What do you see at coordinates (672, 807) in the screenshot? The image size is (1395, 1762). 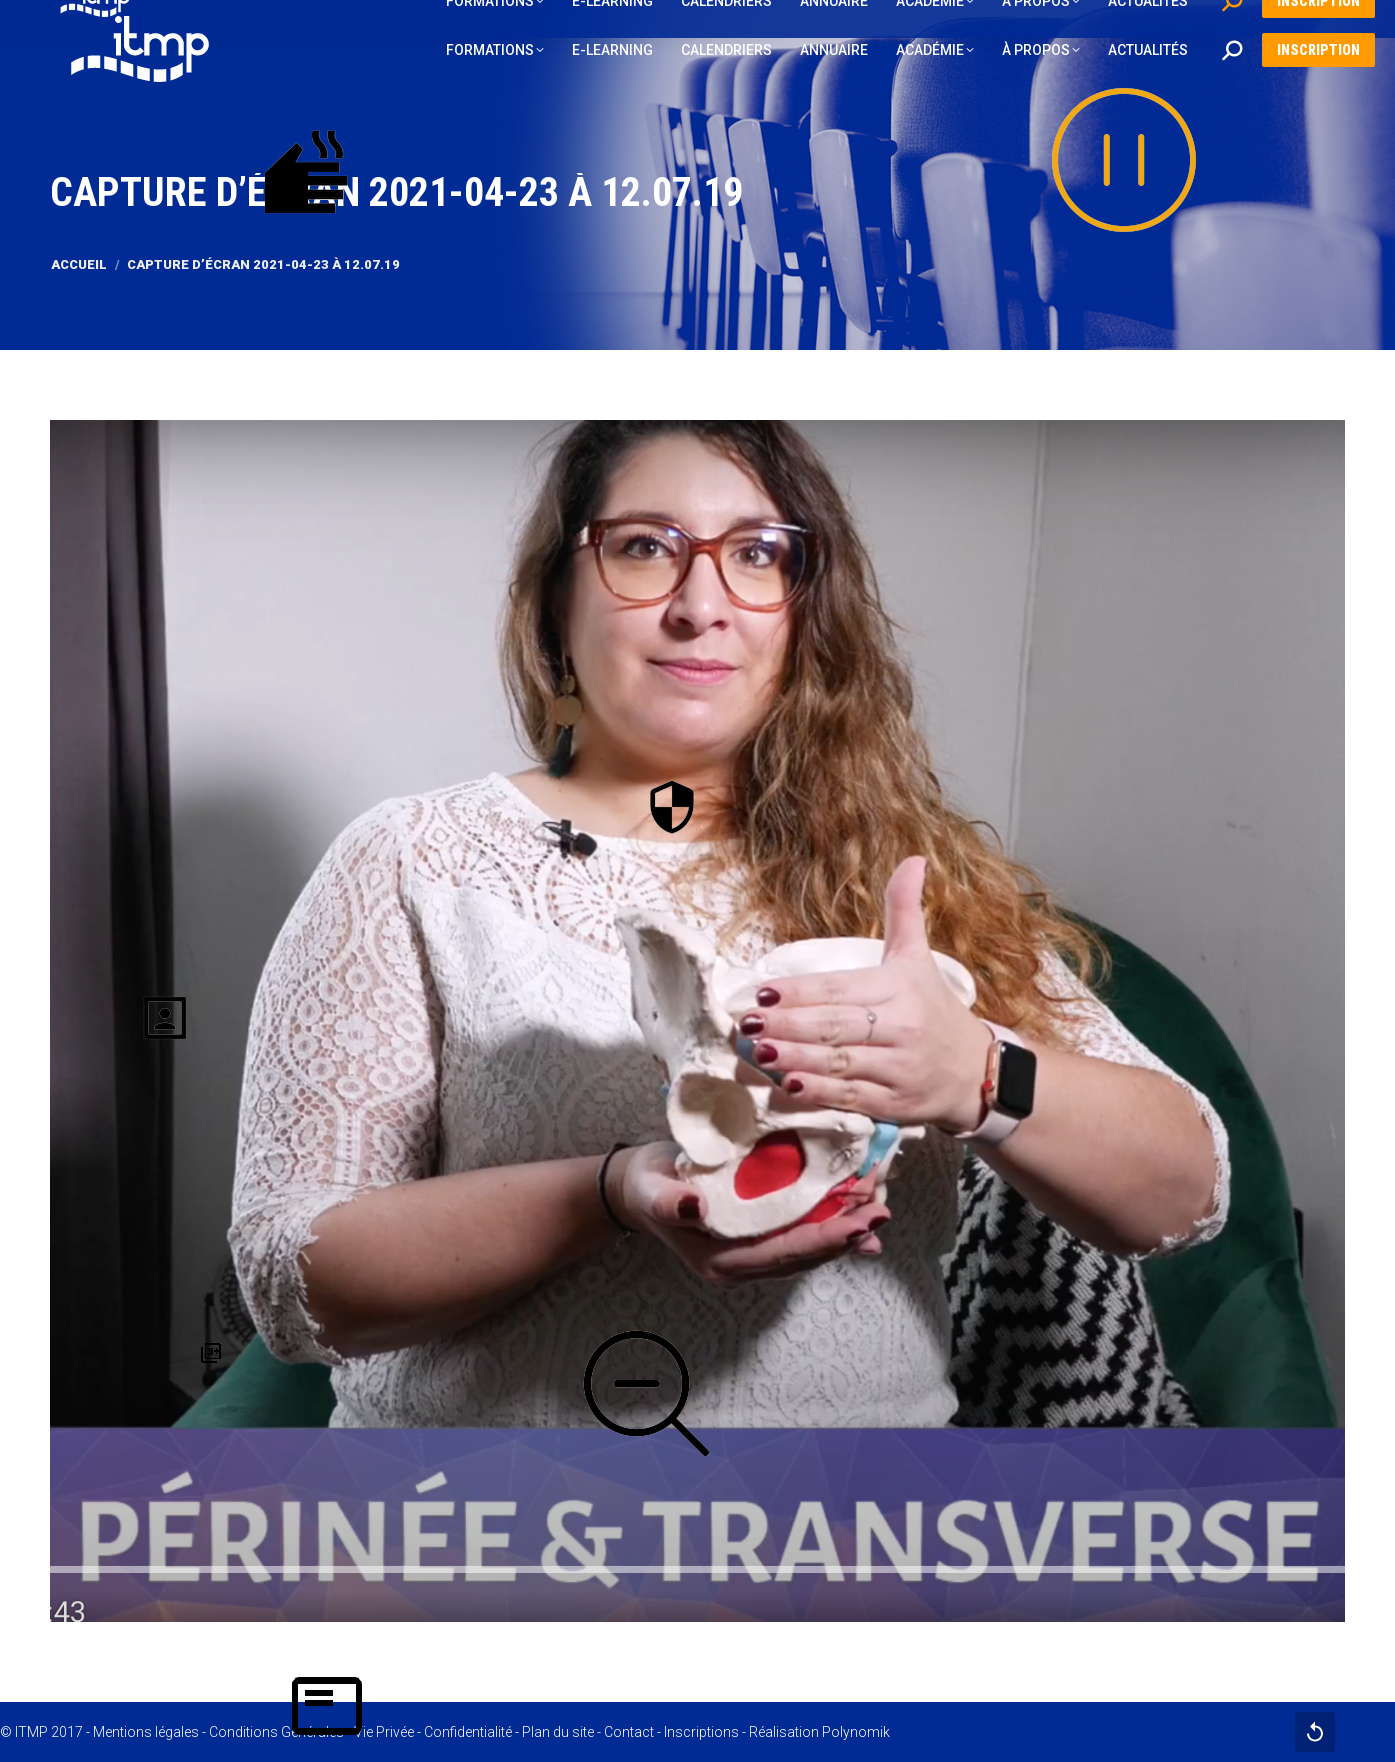 I see `access security settings` at bounding box center [672, 807].